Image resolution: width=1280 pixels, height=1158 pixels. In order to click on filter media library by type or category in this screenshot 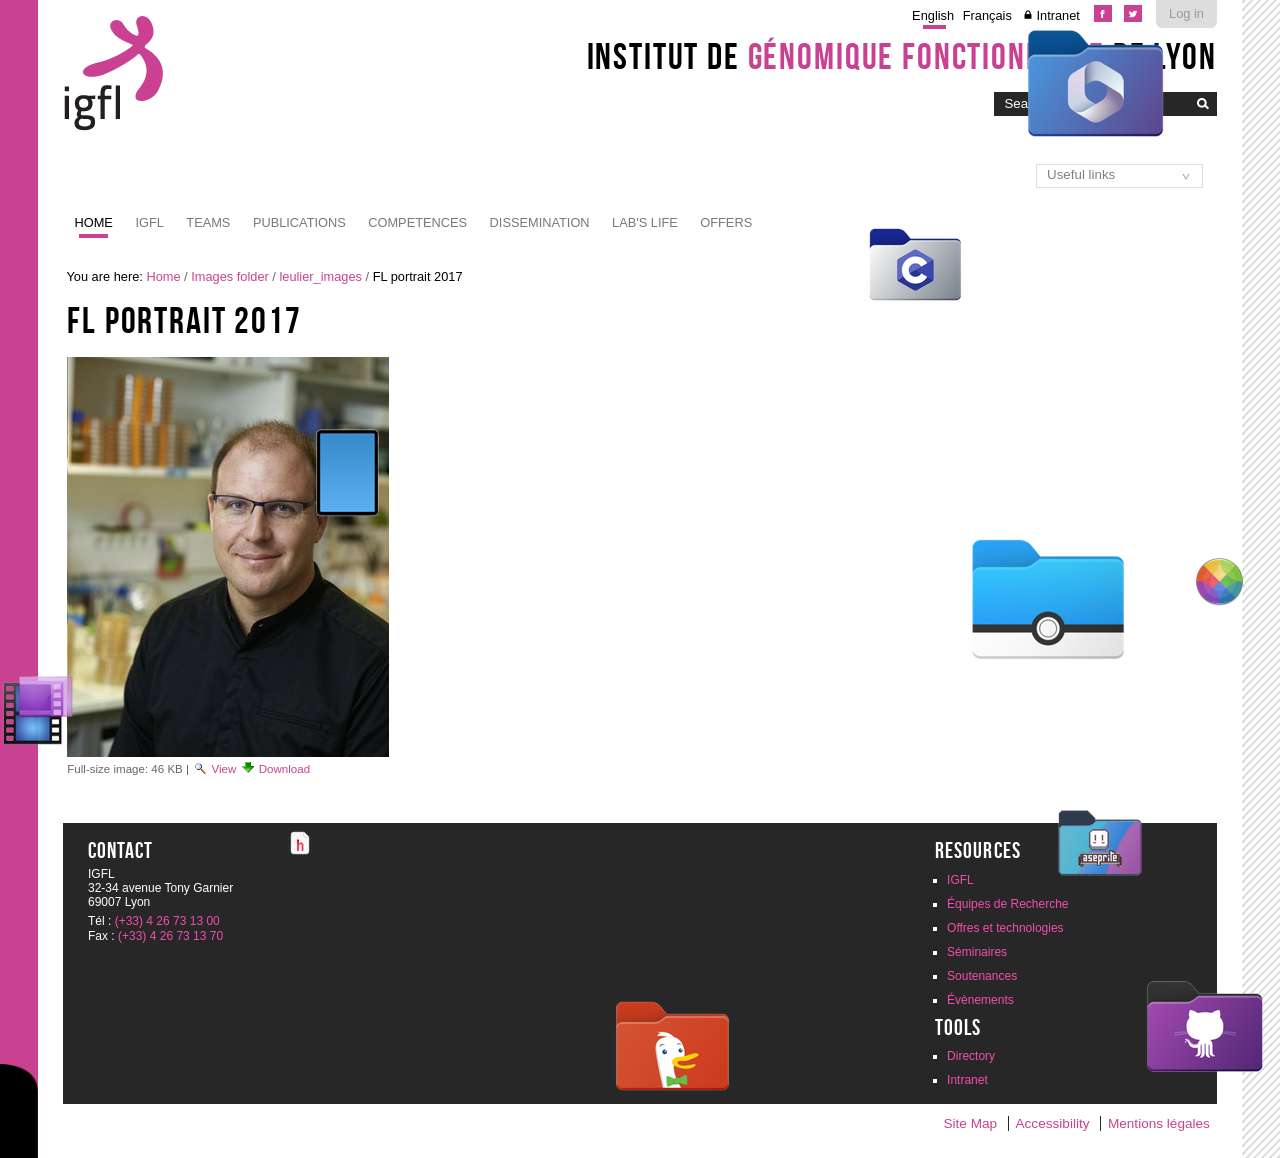, I will do `click(38, 710)`.